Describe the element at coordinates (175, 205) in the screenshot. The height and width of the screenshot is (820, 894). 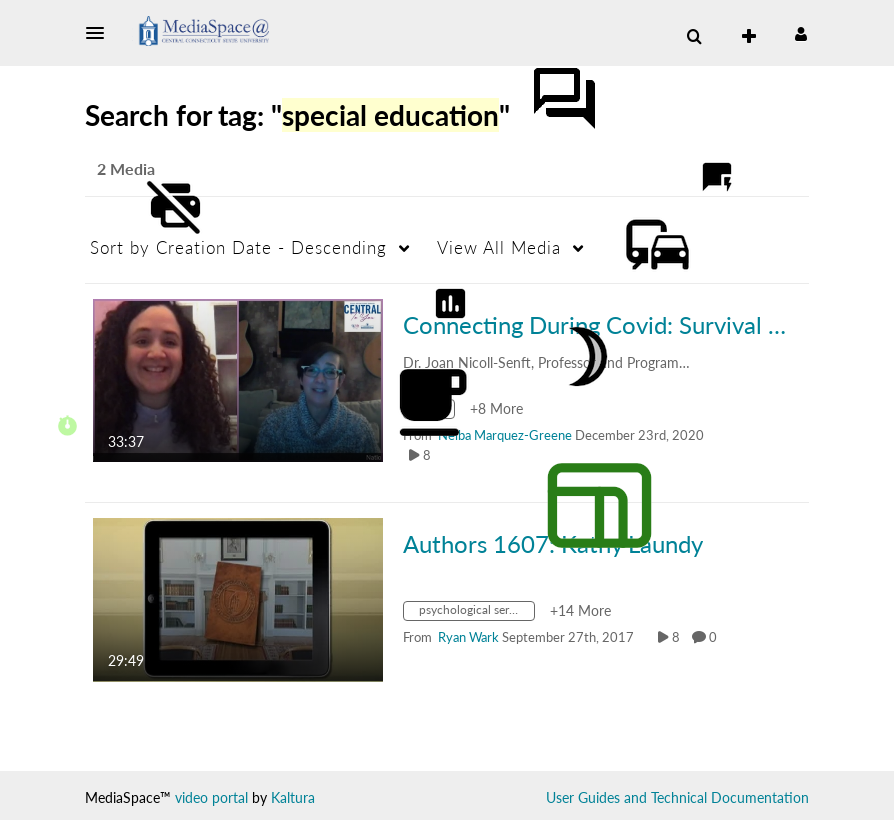
I see `printing is currently unavailable` at that location.